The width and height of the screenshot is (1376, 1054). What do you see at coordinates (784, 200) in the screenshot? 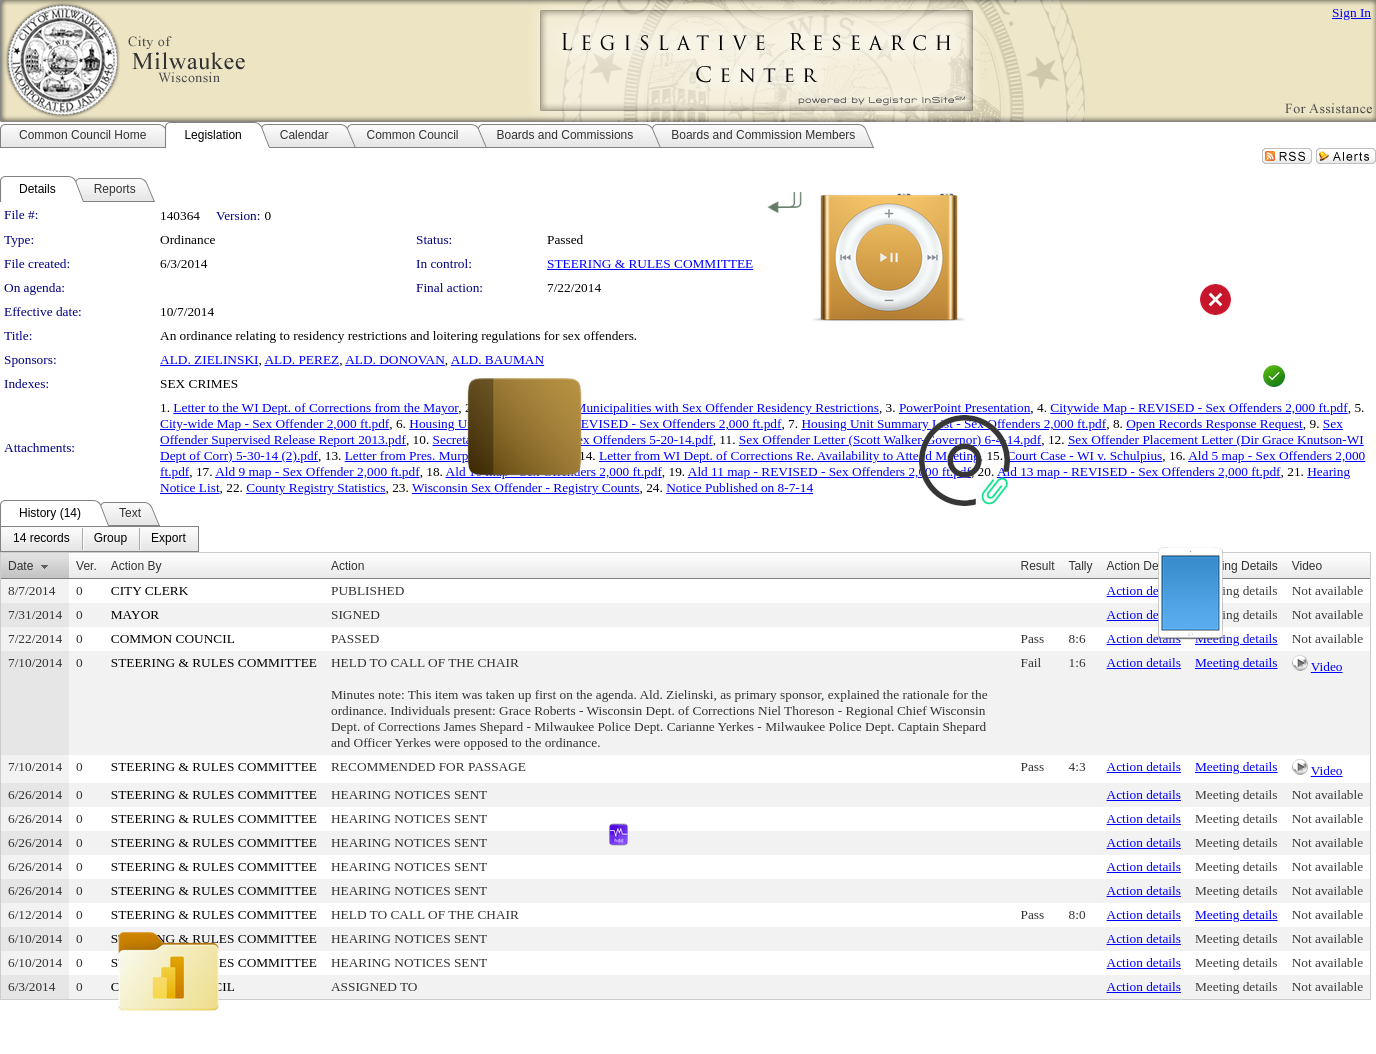
I see `reply to all recipients of an email` at bounding box center [784, 200].